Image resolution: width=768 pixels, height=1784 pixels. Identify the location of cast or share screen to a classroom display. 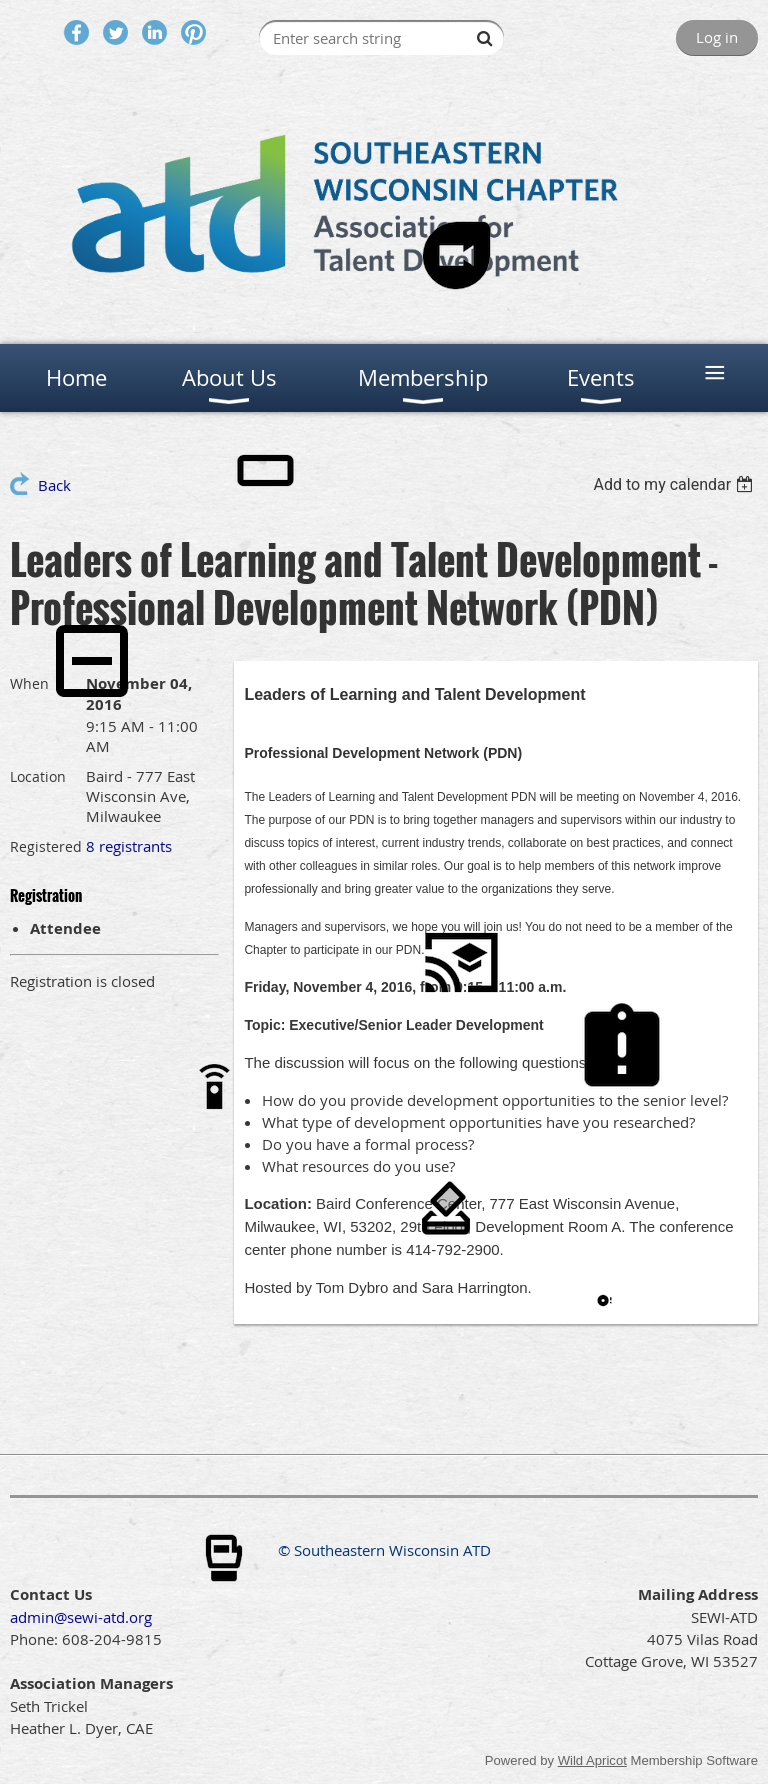
(461, 962).